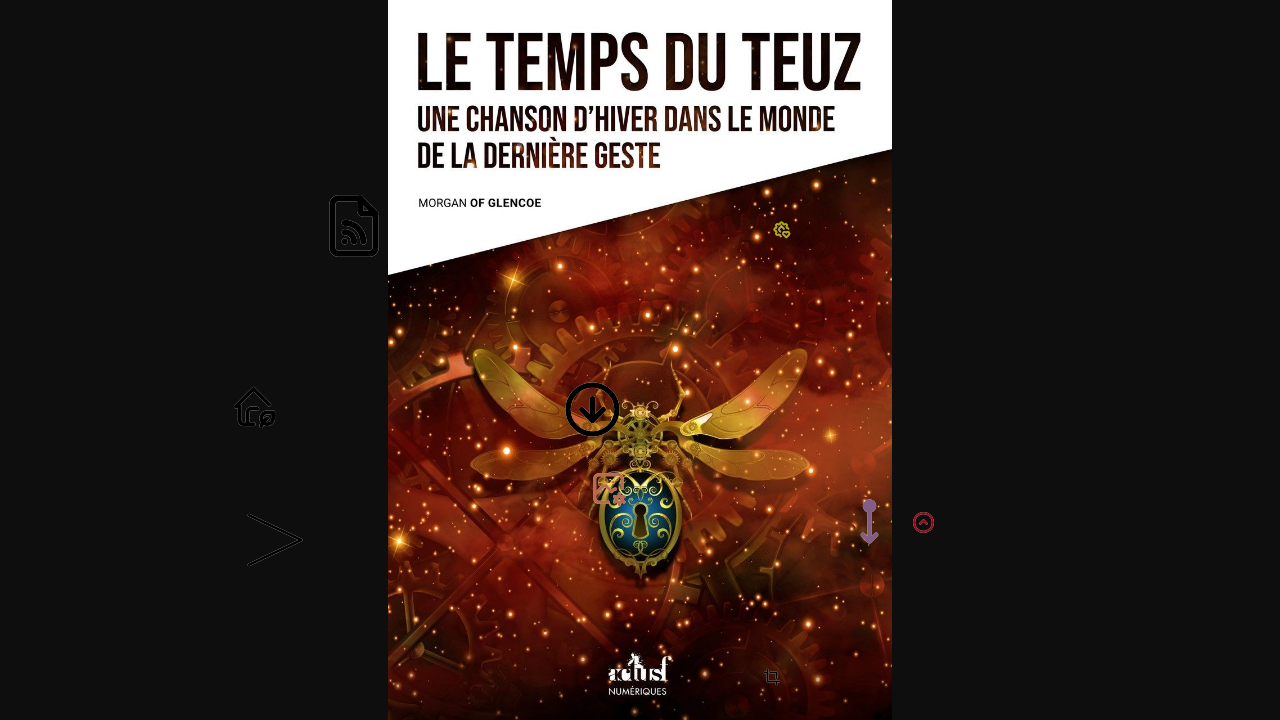 The height and width of the screenshot is (720, 1280). I want to click on scroll down or view more content, so click(869, 521).